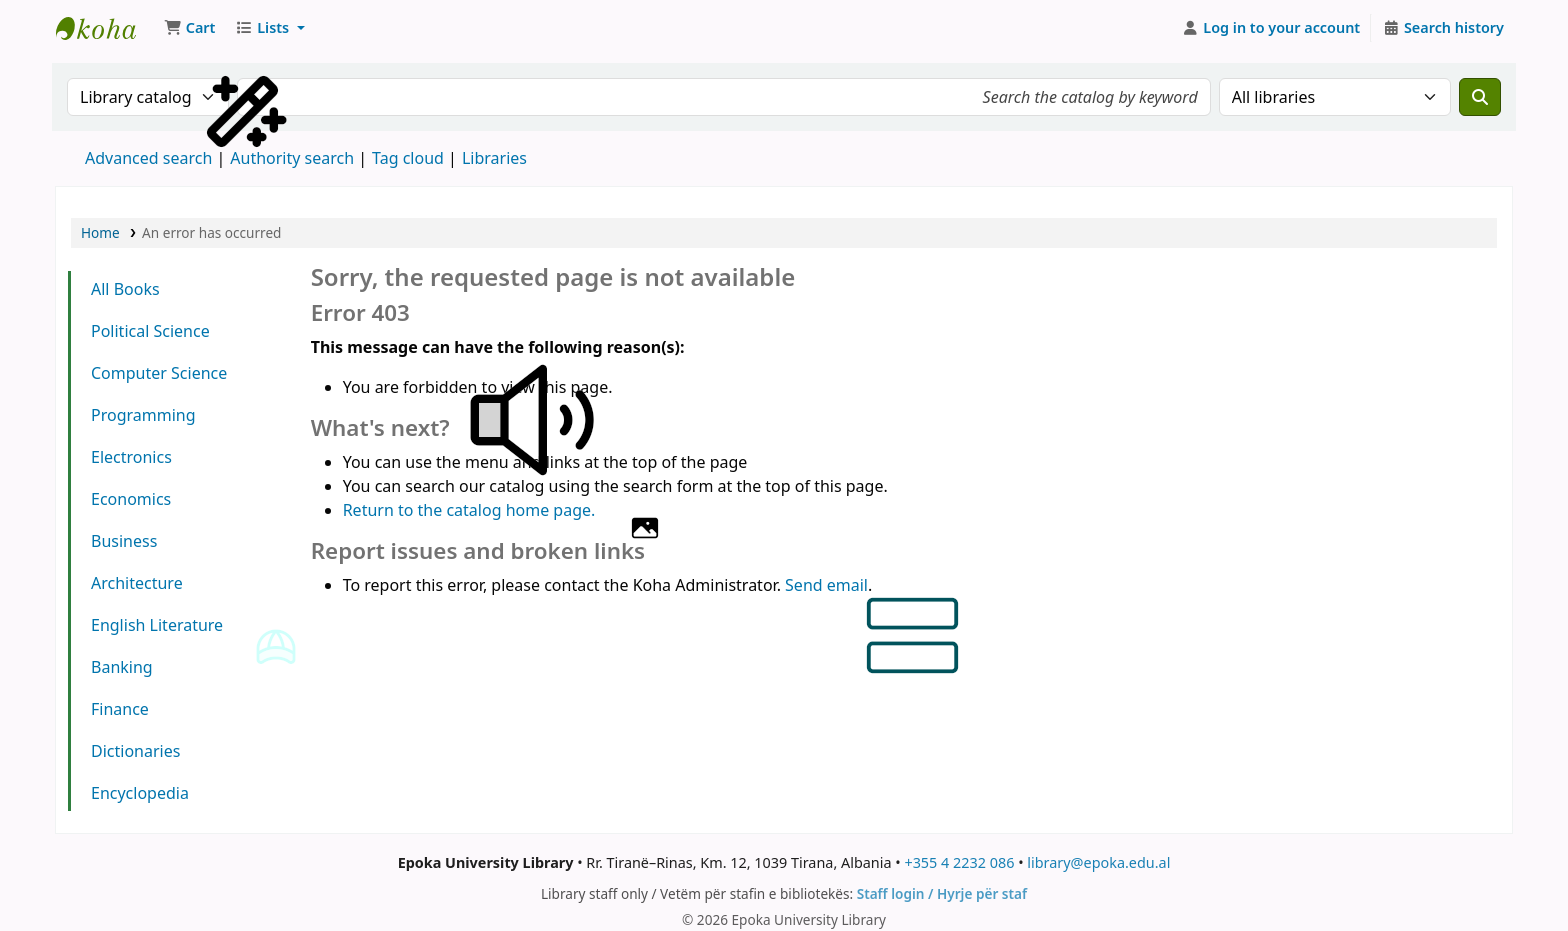 The image size is (1568, 931). What do you see at coordinates (912, 635) in the screenshot?
I see `switch to row layout view` at bounding box center [912, 635].